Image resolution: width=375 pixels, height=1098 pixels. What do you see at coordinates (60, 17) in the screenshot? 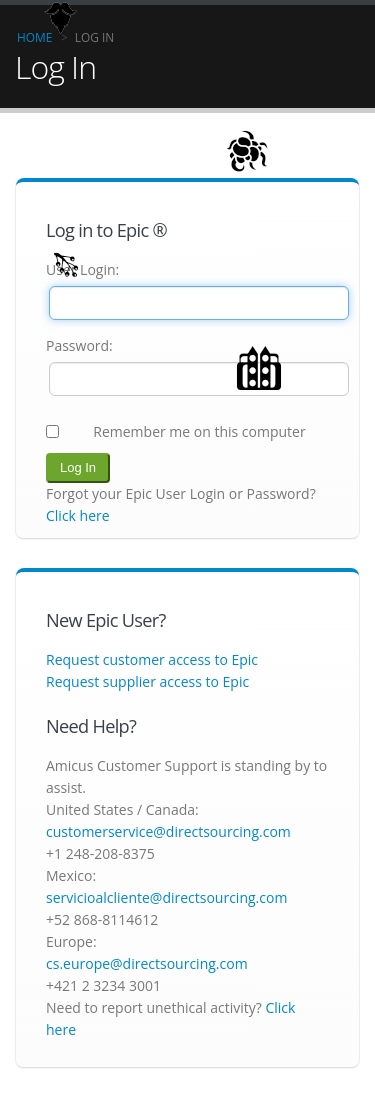
I see `select beard style for character customization` at bounding box center [60, 17].